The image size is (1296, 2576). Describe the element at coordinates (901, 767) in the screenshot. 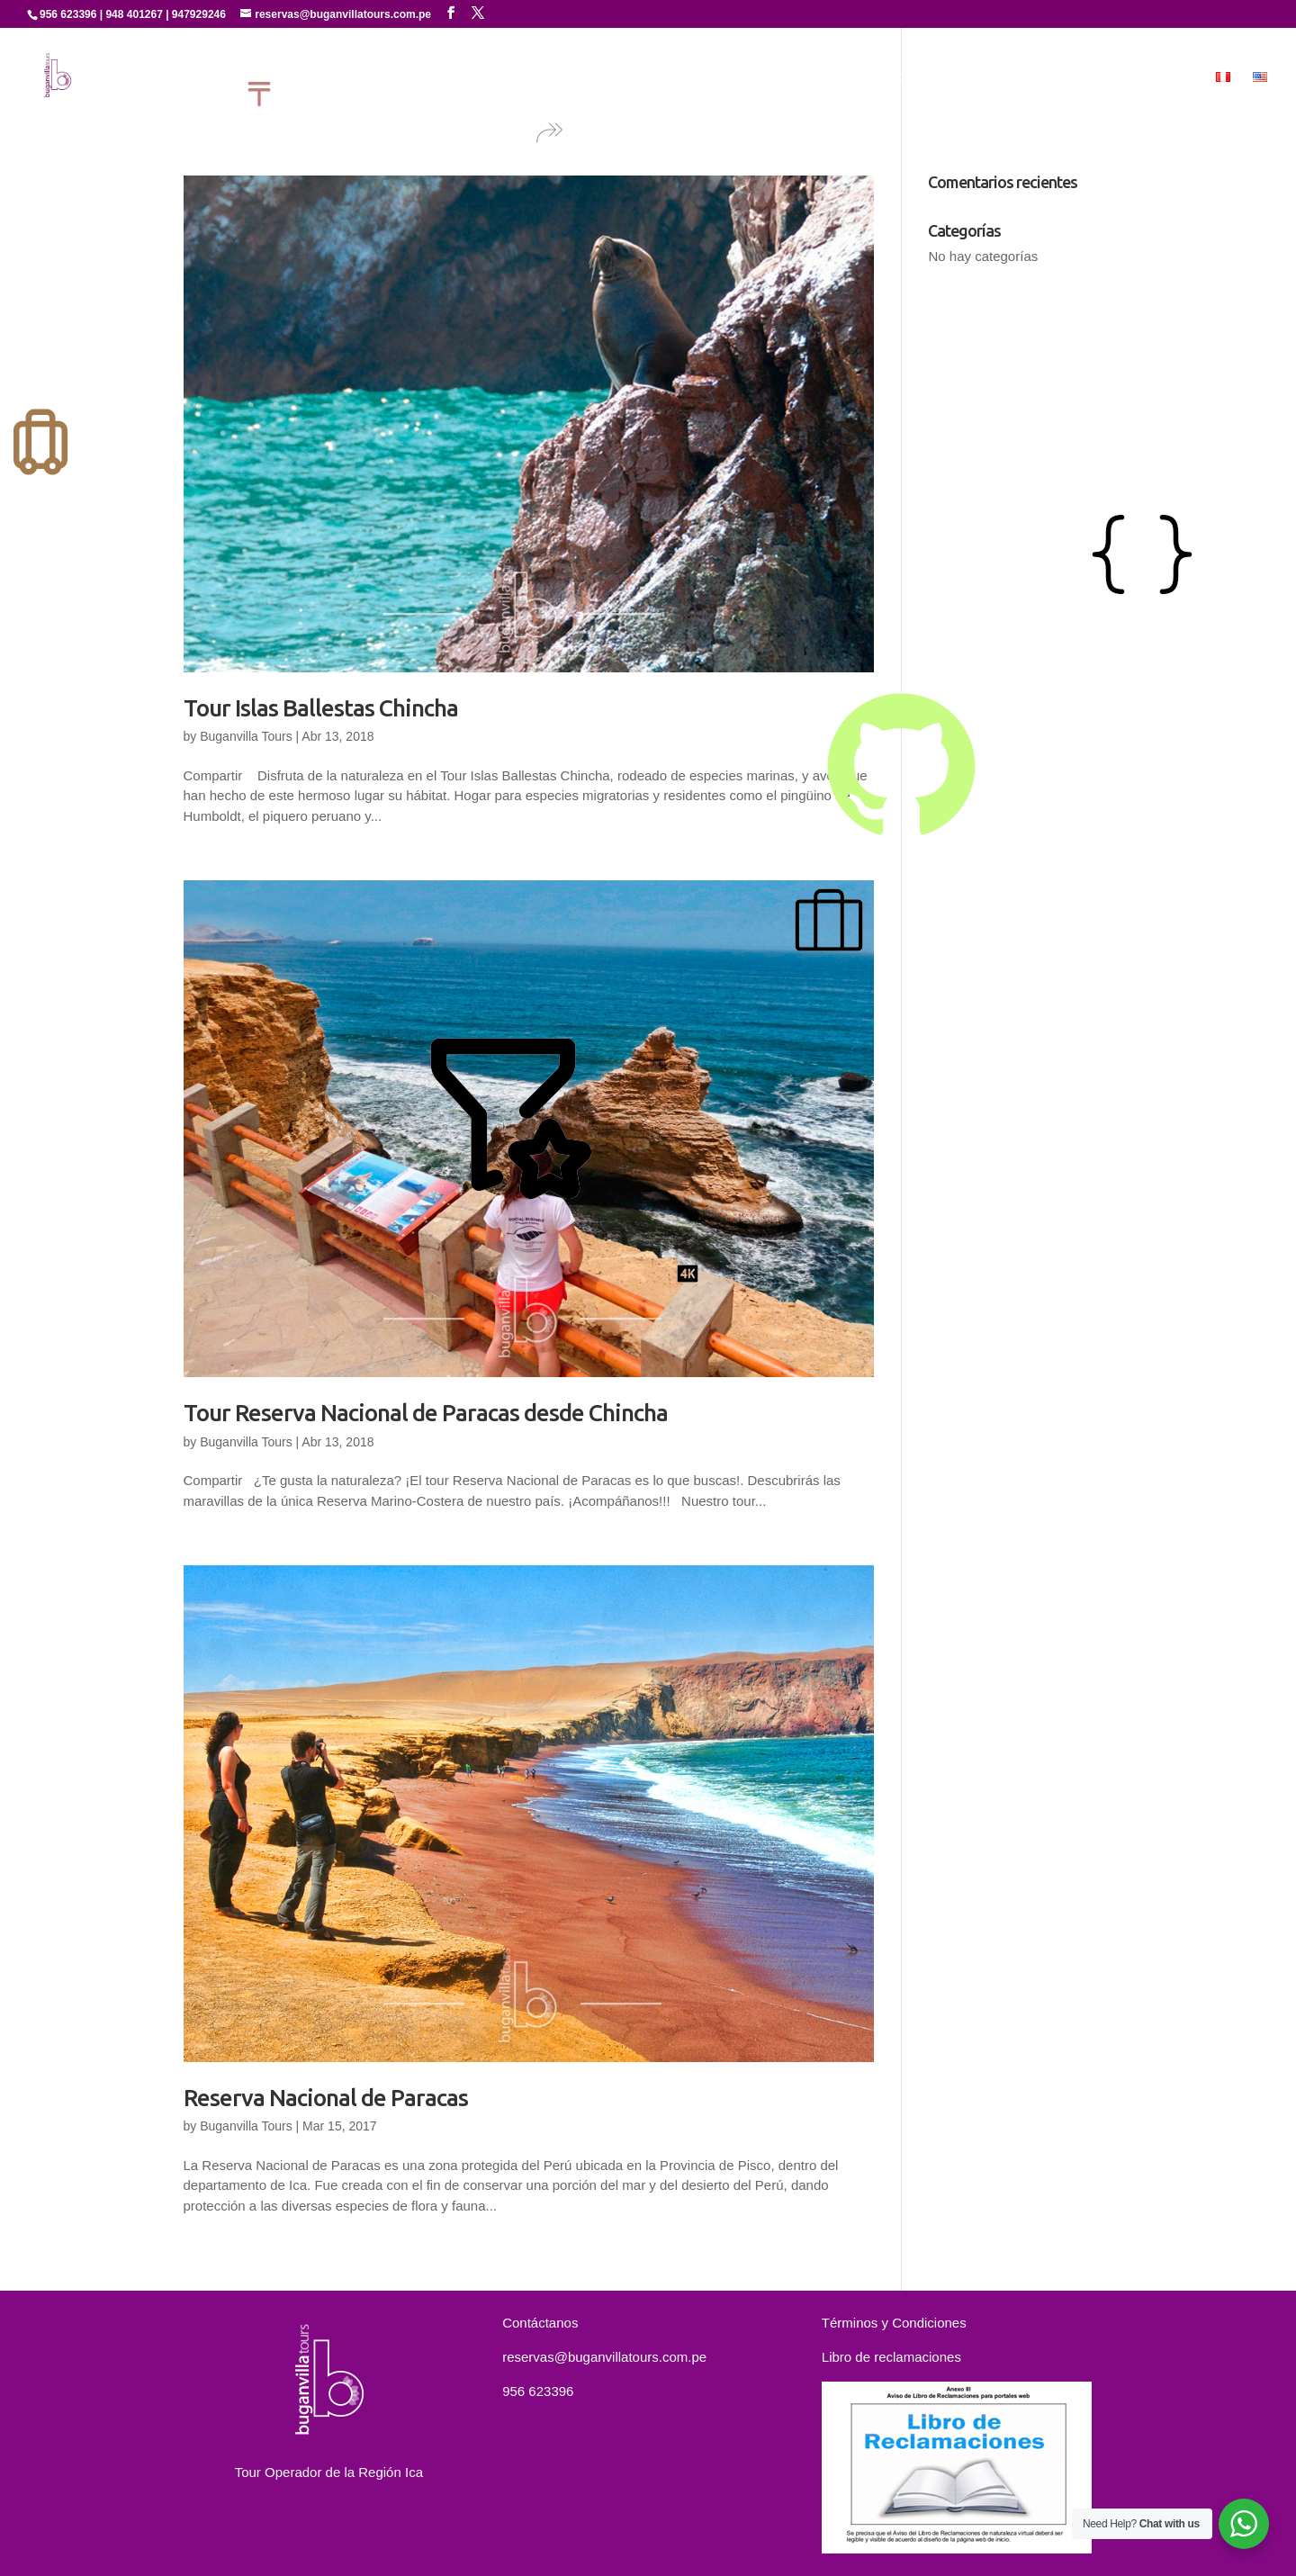

I see `visit github profile or repository` at that location.